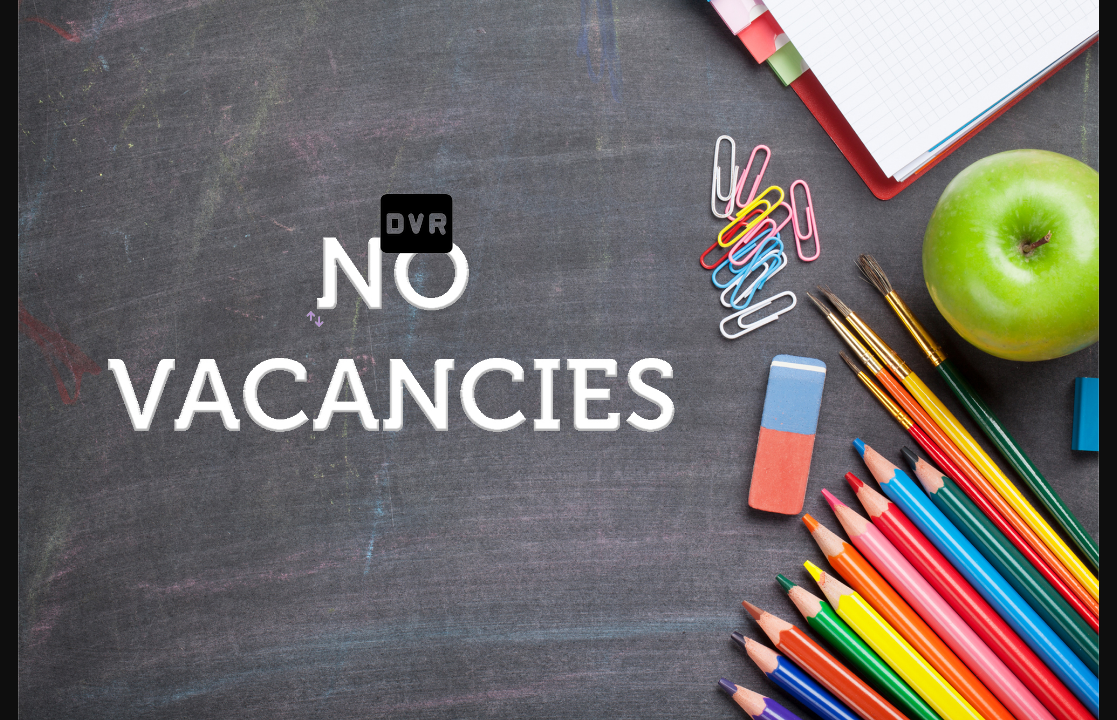  What do you see at coordinates (416, 223) in the screenshot?
I see `access DVR recordings` at bounding box center [416, 223].